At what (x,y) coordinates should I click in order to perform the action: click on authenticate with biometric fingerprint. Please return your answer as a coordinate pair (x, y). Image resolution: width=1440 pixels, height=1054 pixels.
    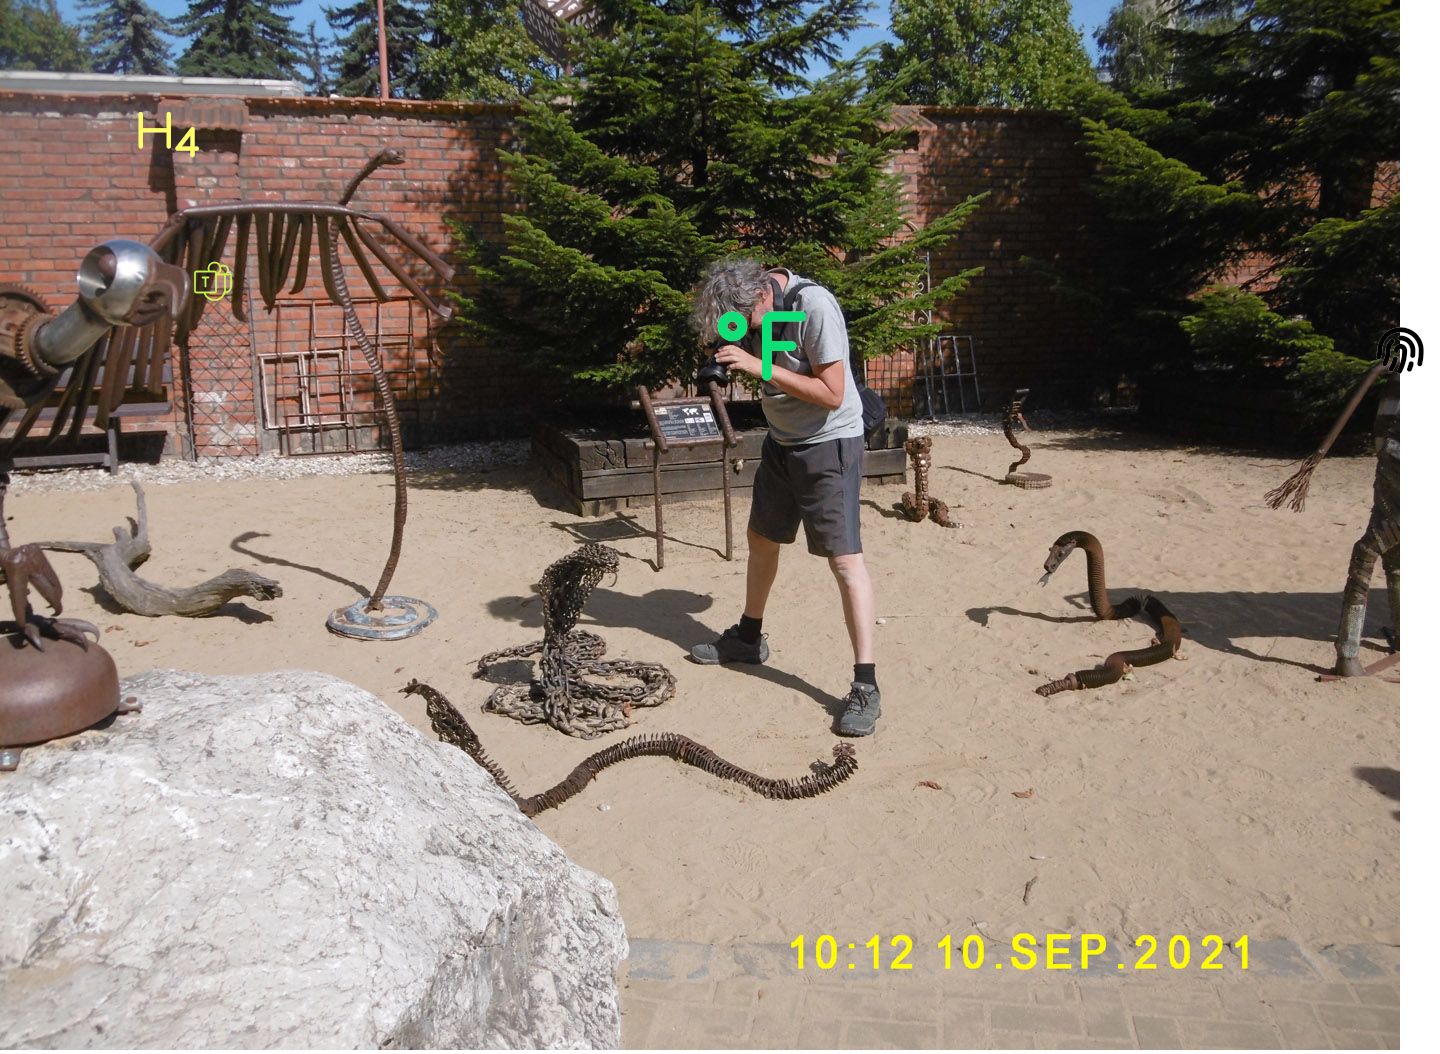
    Looking at the image, I should click on (1400, 350).